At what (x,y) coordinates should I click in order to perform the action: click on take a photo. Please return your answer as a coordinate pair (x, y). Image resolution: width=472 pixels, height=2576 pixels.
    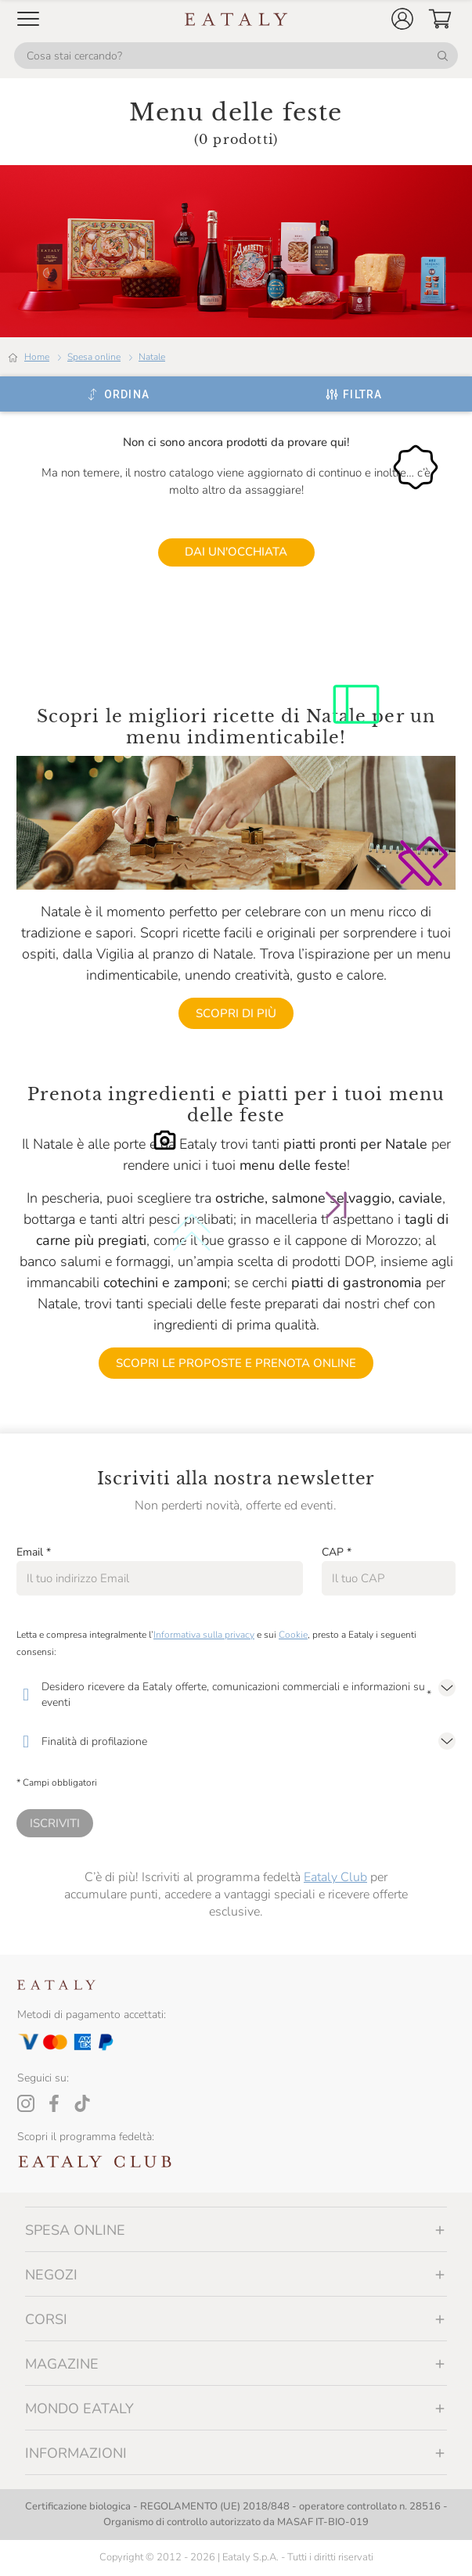
    Looking at the image, I should click on (164, 1140).